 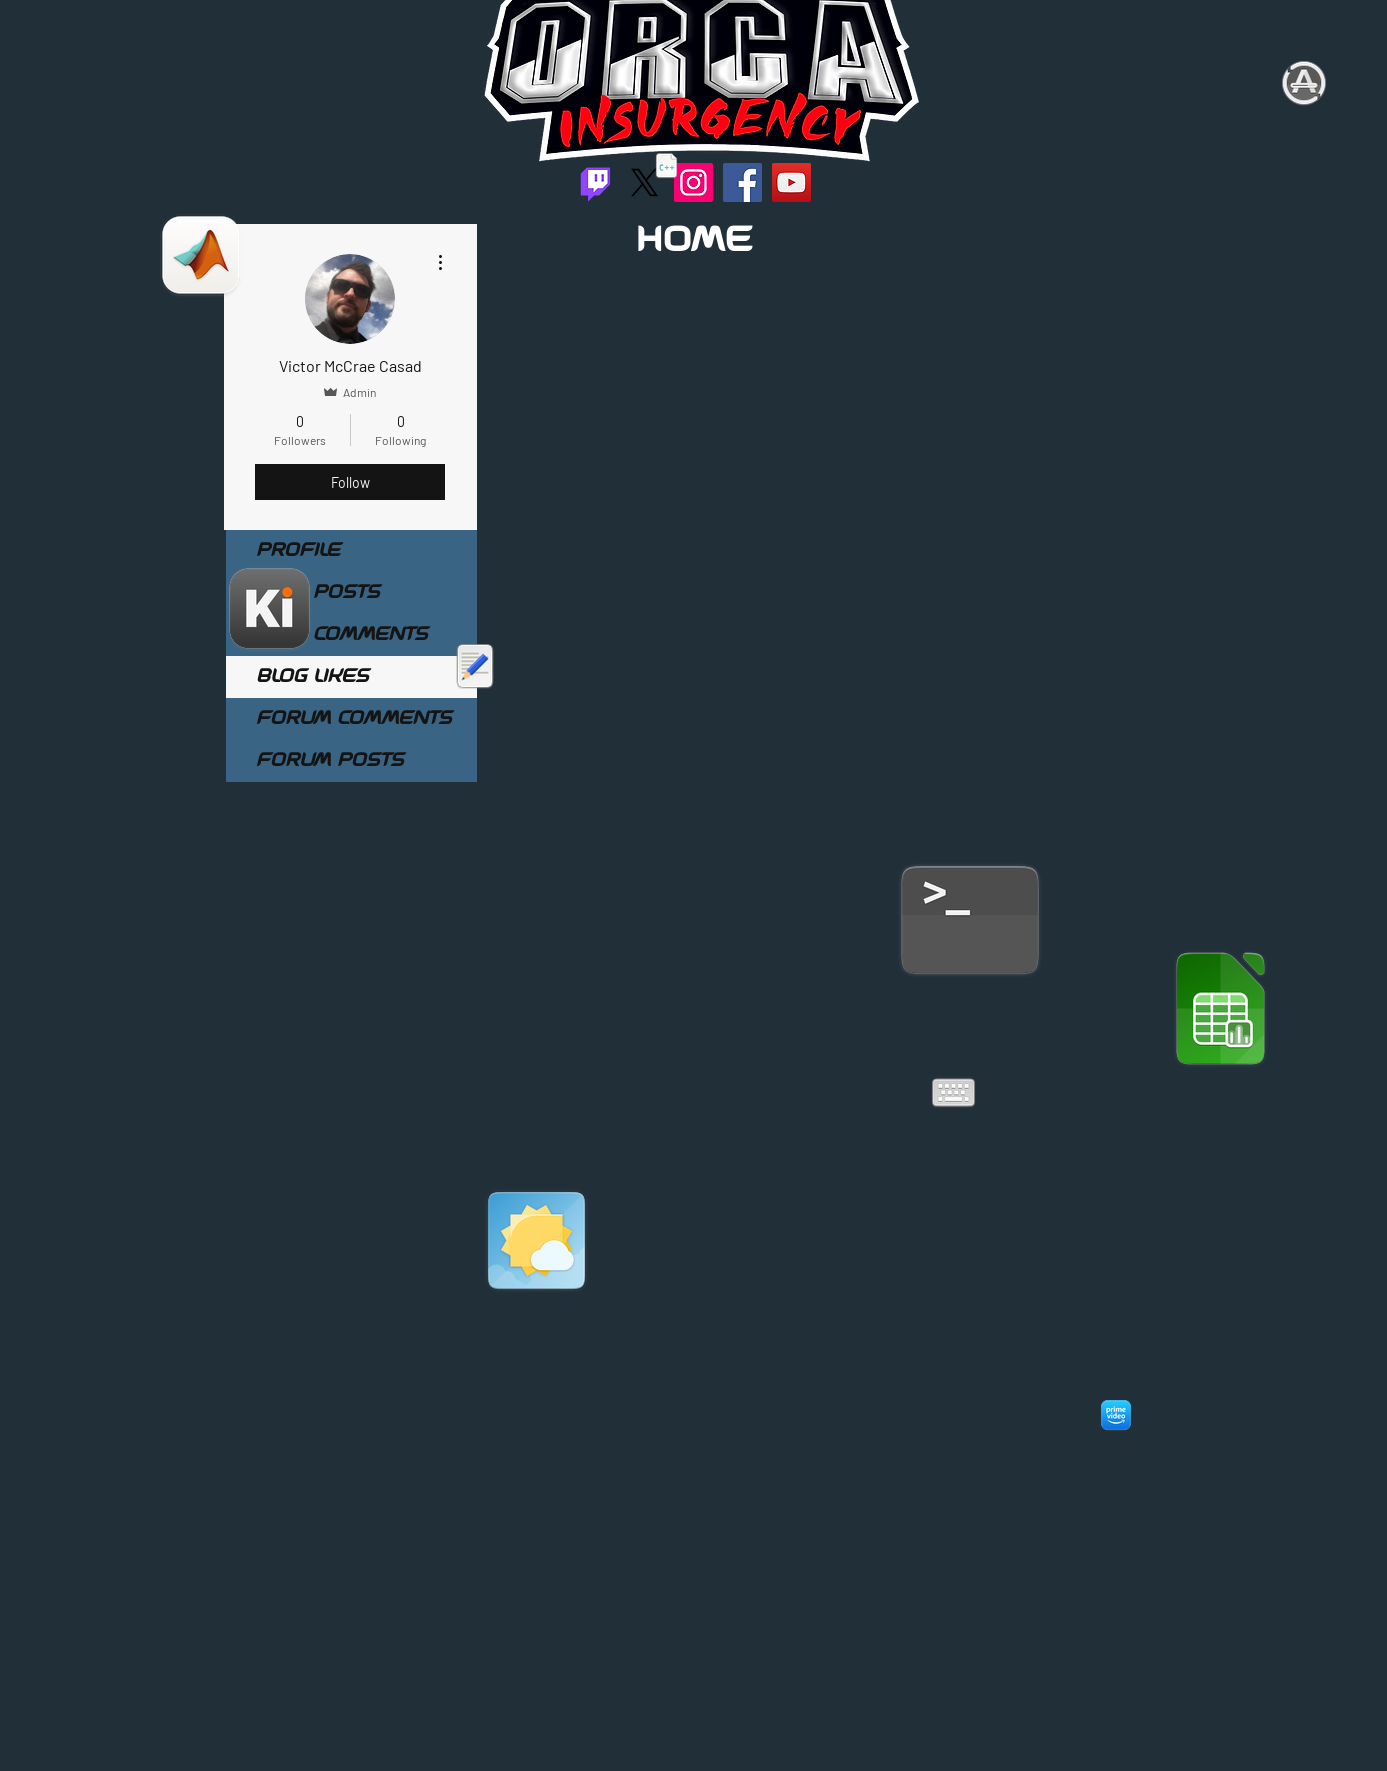 I want to click on a C++ source code file, so click(x=666, y=165).